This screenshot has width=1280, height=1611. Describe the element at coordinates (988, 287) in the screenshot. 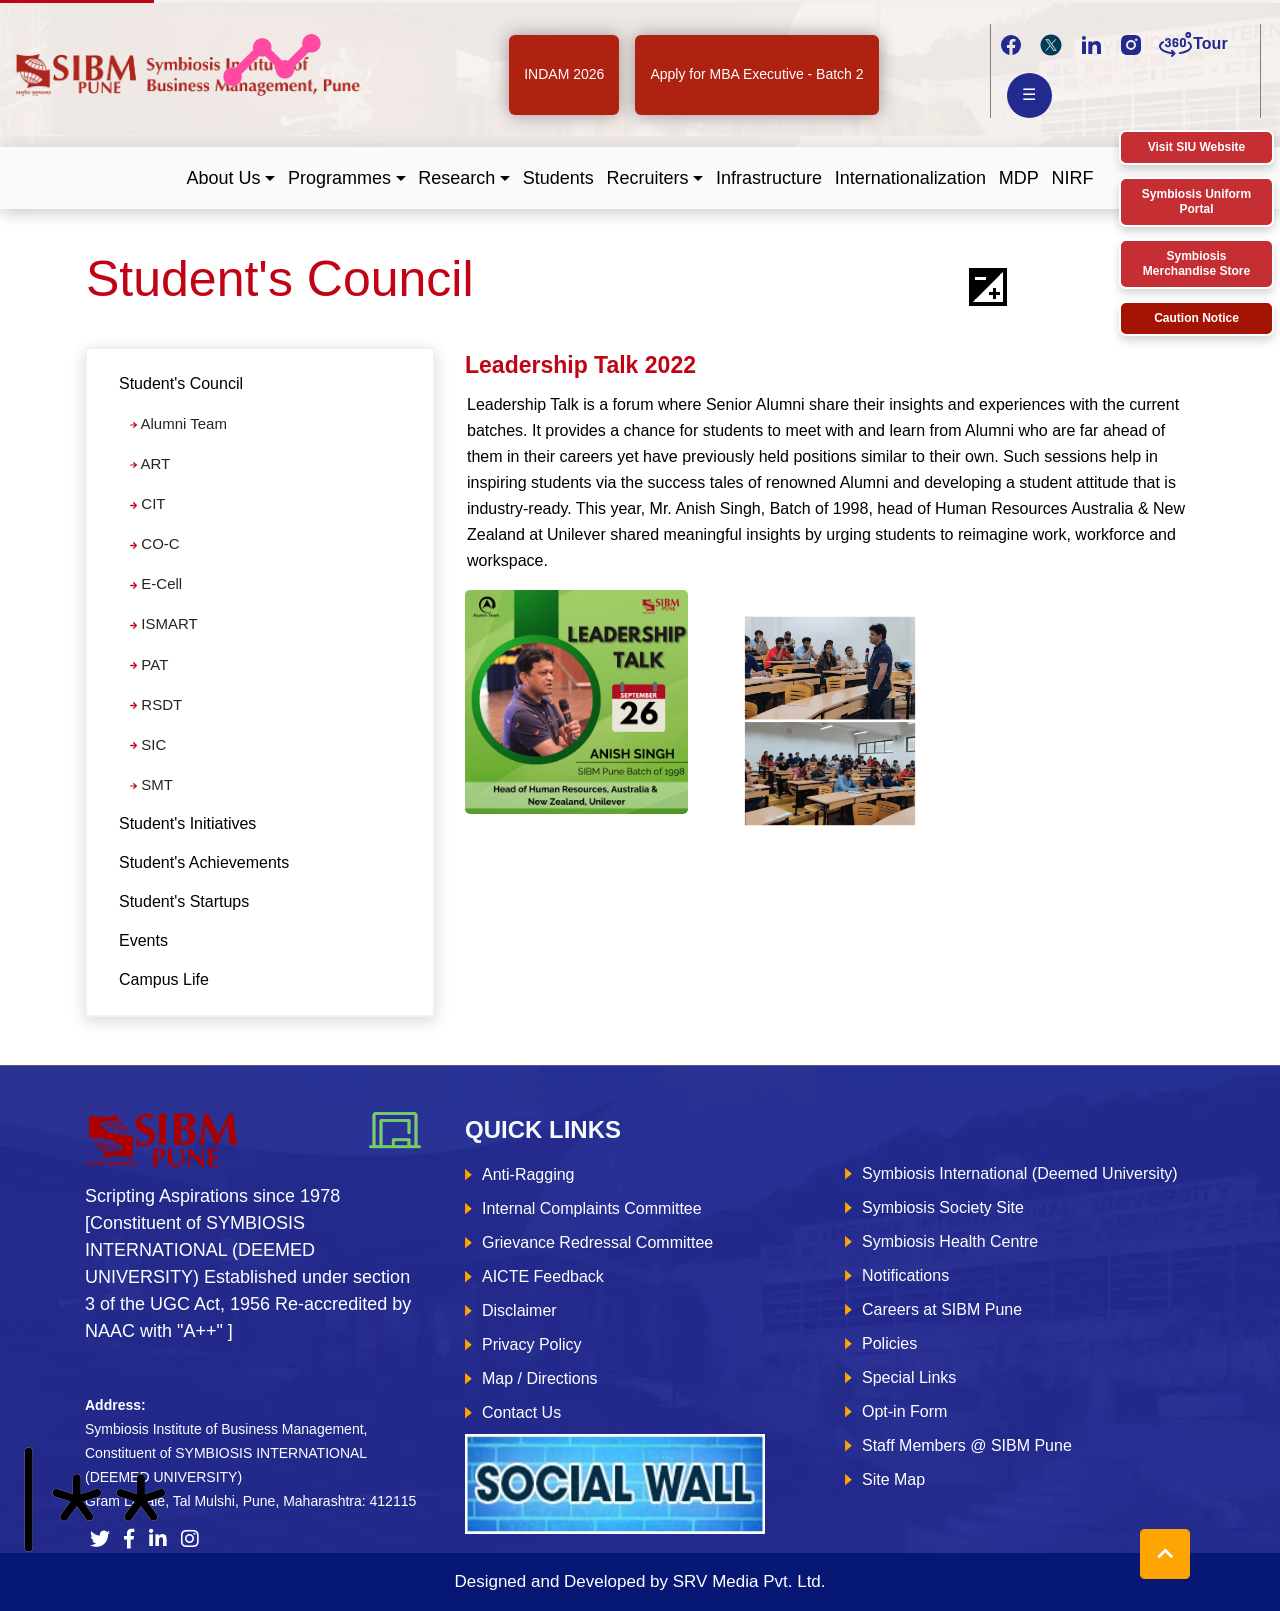

I see `adjust image exposure settings` at that location.